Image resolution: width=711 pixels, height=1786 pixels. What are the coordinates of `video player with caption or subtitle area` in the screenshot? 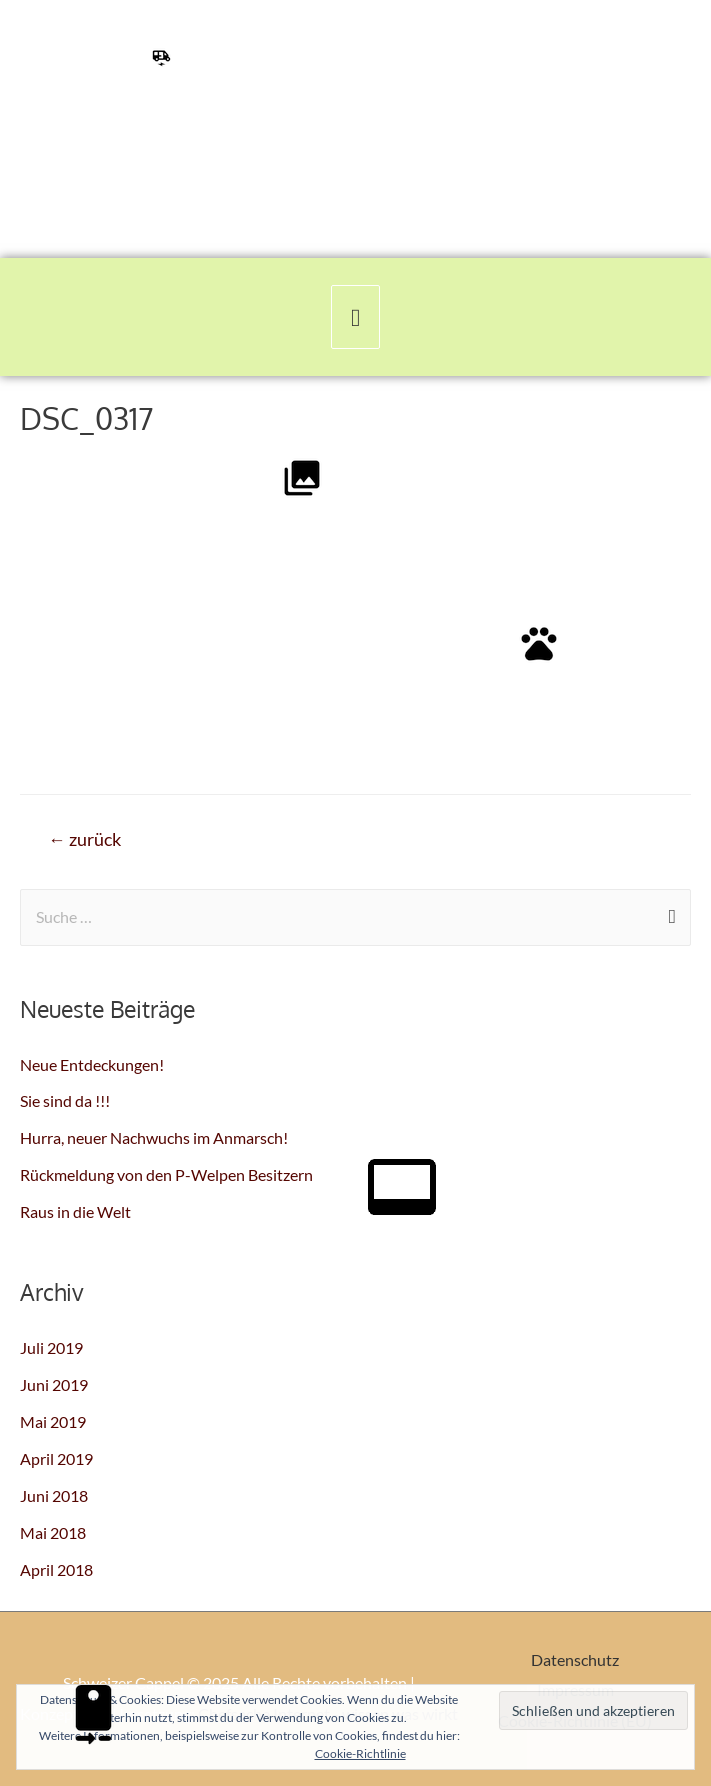 It's located at (402, 1187).